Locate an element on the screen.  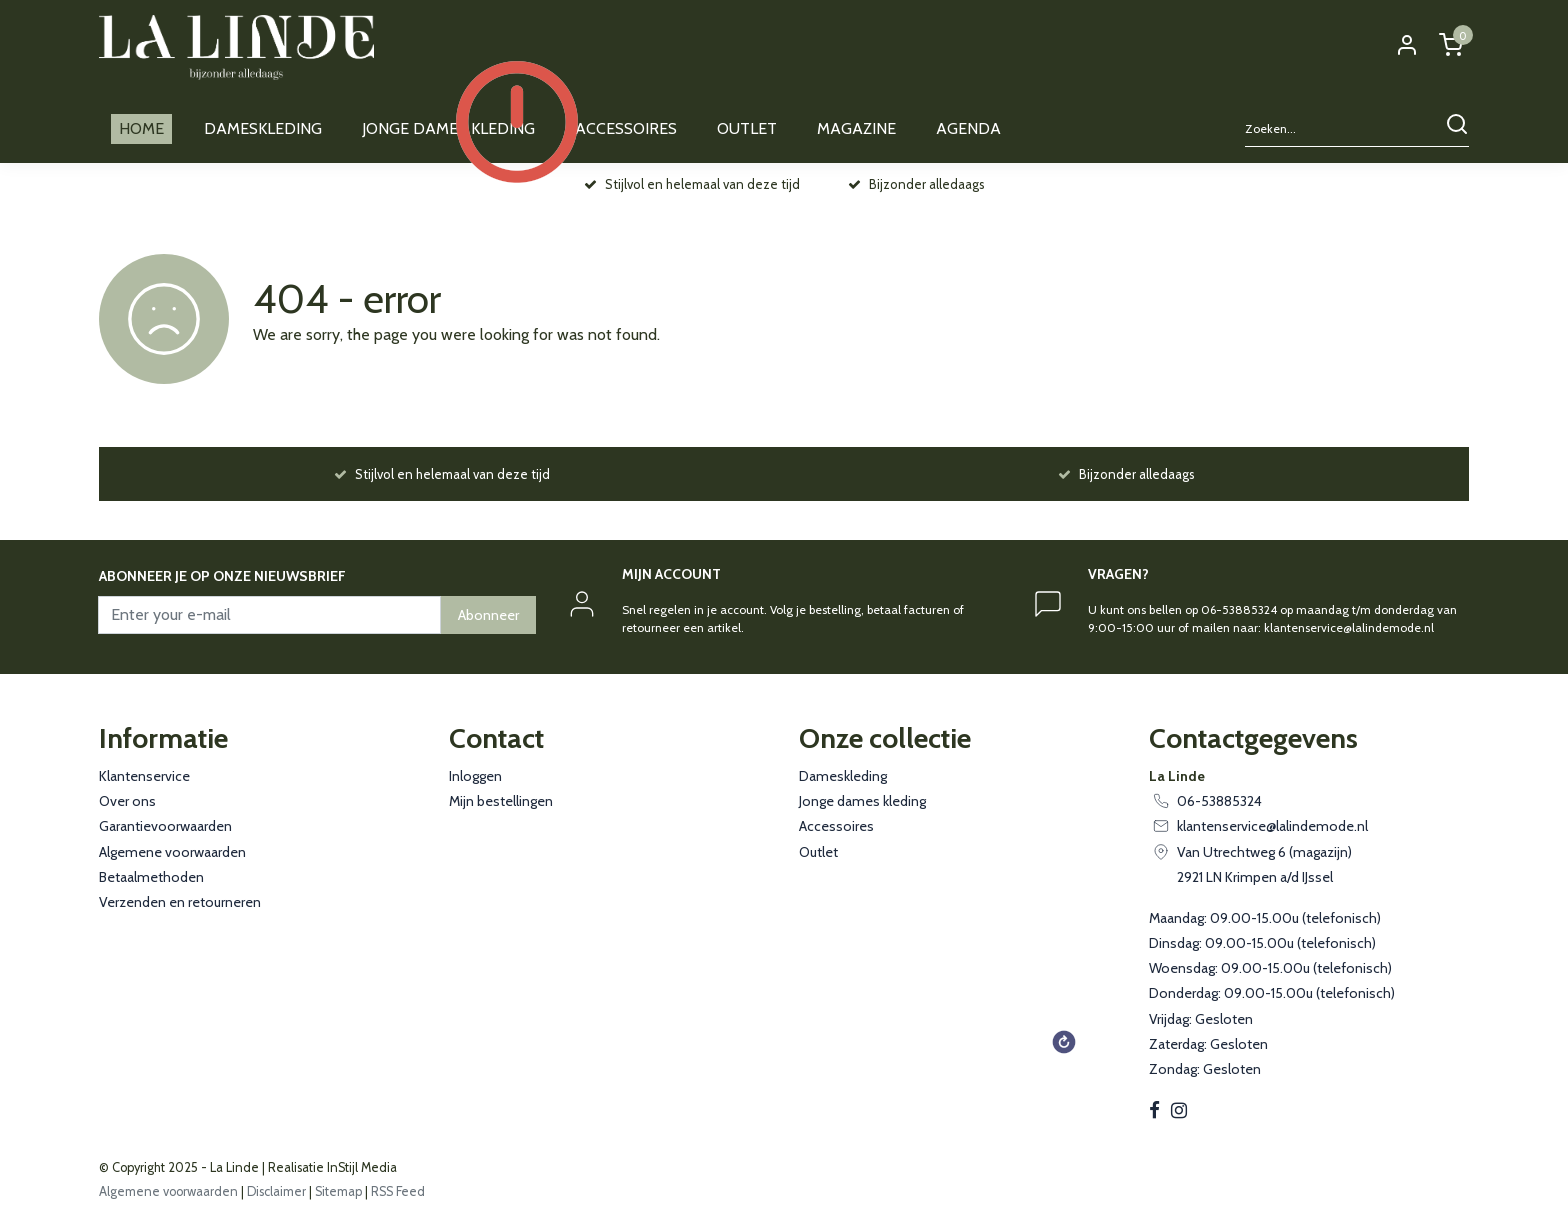
refresh or reload content is located at coordinates (1064, 1042).